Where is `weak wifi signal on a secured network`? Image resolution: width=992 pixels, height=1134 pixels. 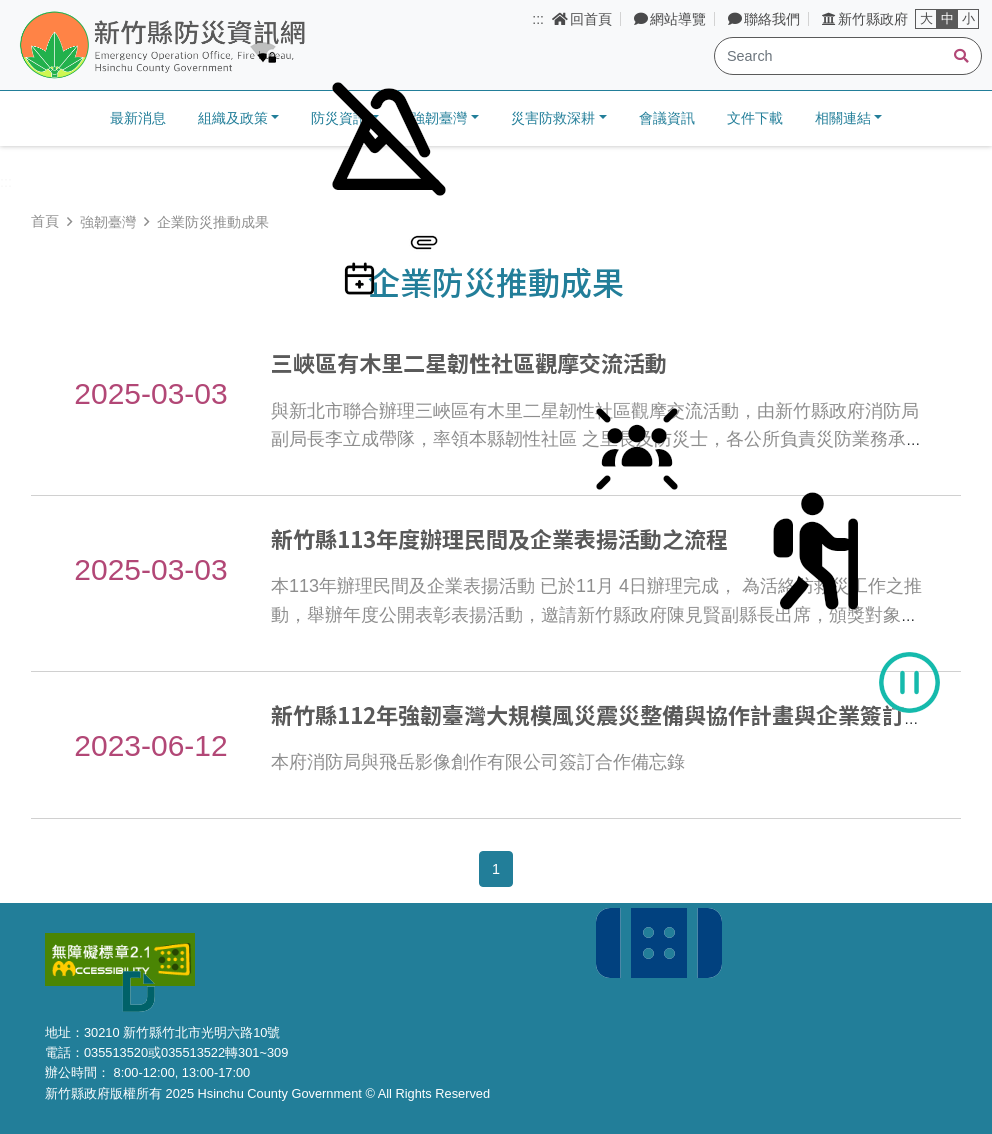 weak wifi signal on a secured network is located at coordinates (263, 52).